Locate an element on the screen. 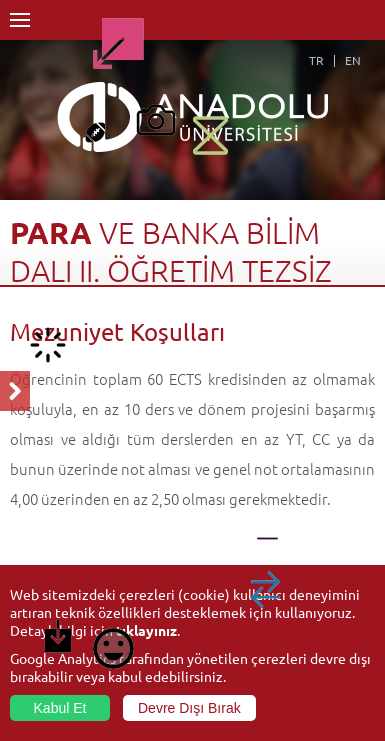 This screenshot has height=741, width=385. remove an item from a list is located at coordinates (267, 538).